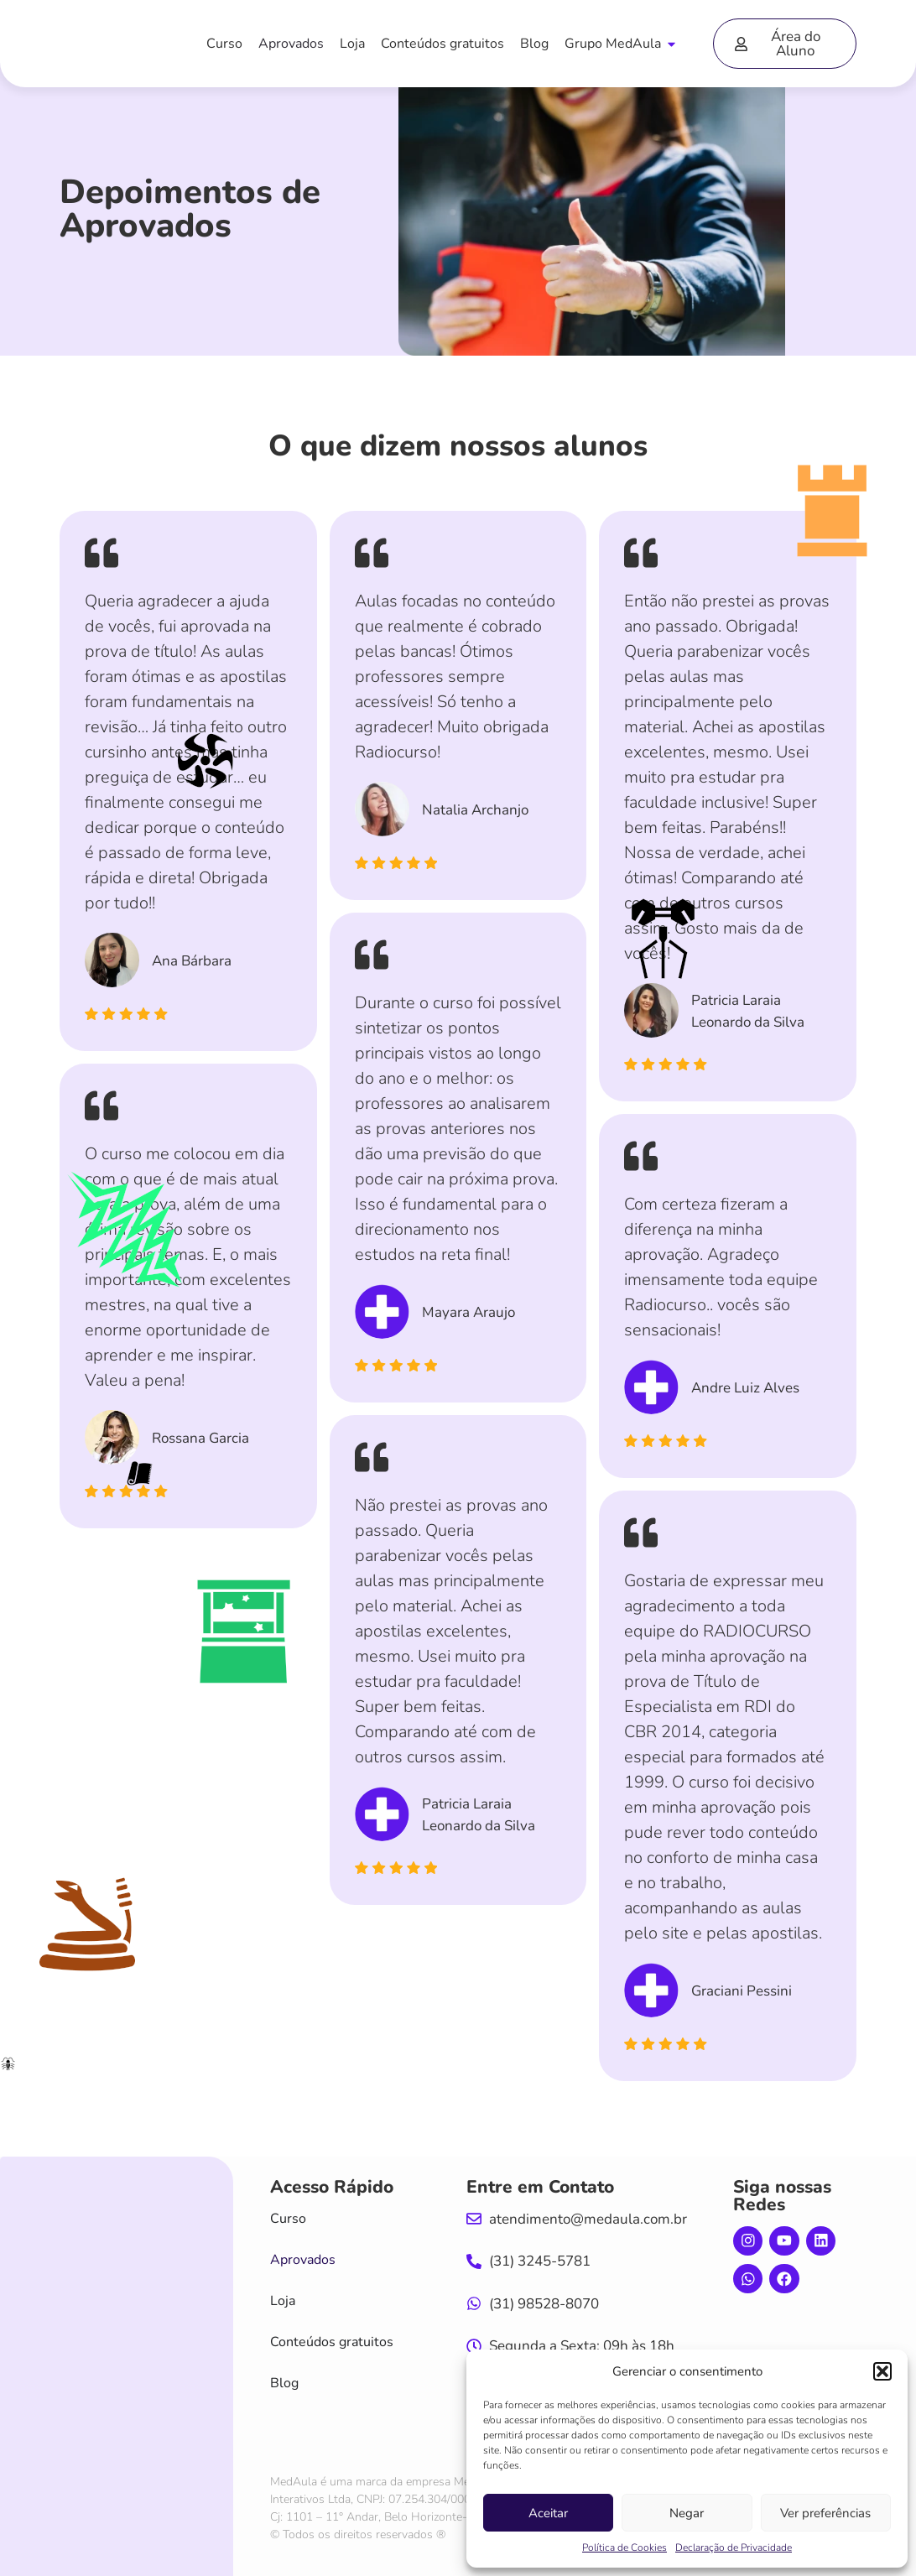 This screenshot has width=916, height=2576. What do you see at coordinates (8, 2063) in the screenshot?
I see `indicates a bug or issue in the system` at bounding box center [8, 2063].